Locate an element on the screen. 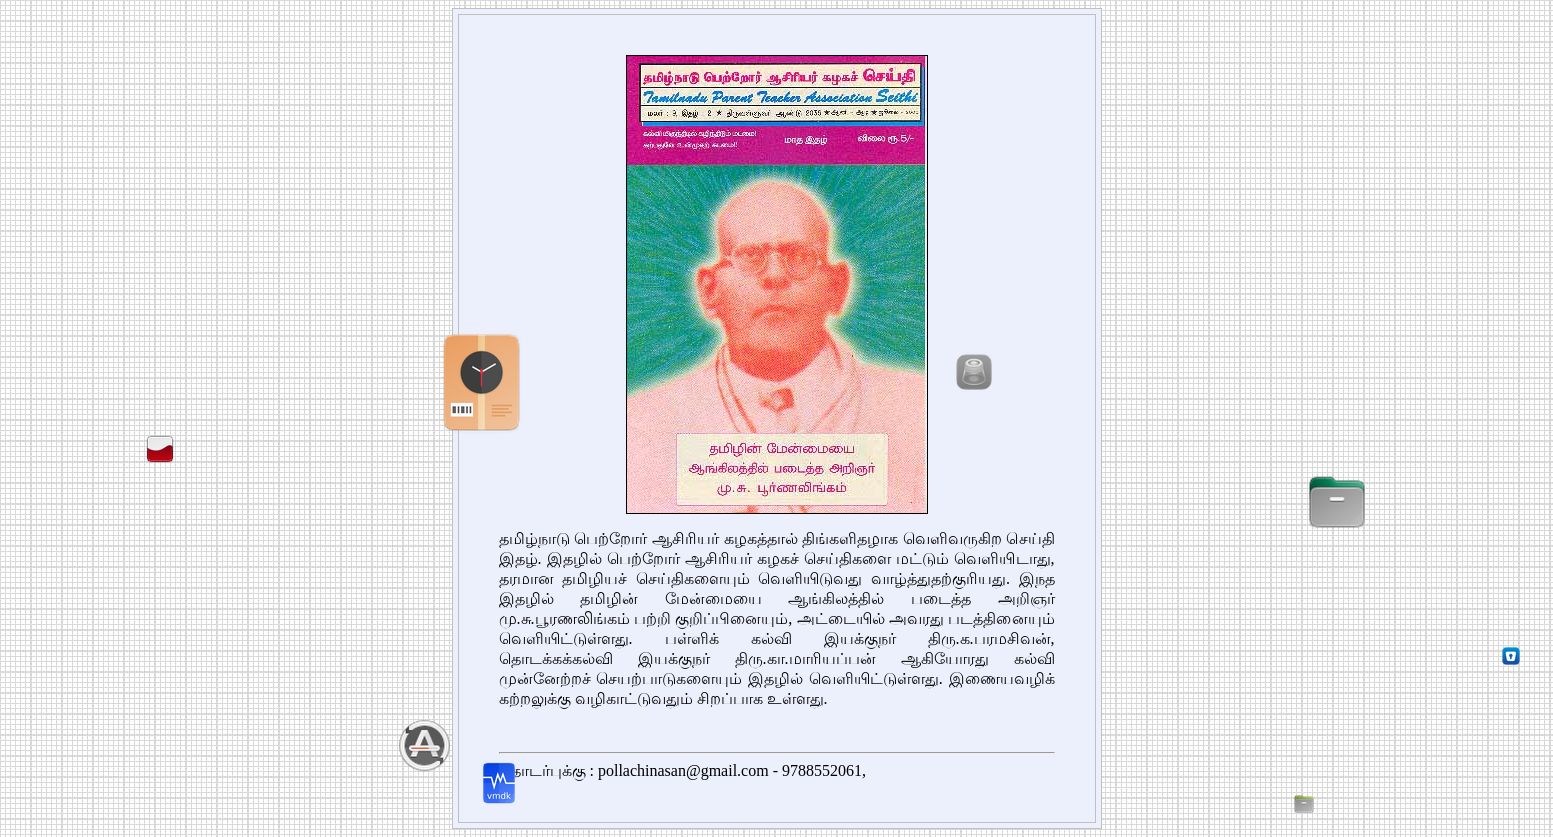 The image size is (1553, 837). open the software update notifier app is located at coordinates (424, 745).